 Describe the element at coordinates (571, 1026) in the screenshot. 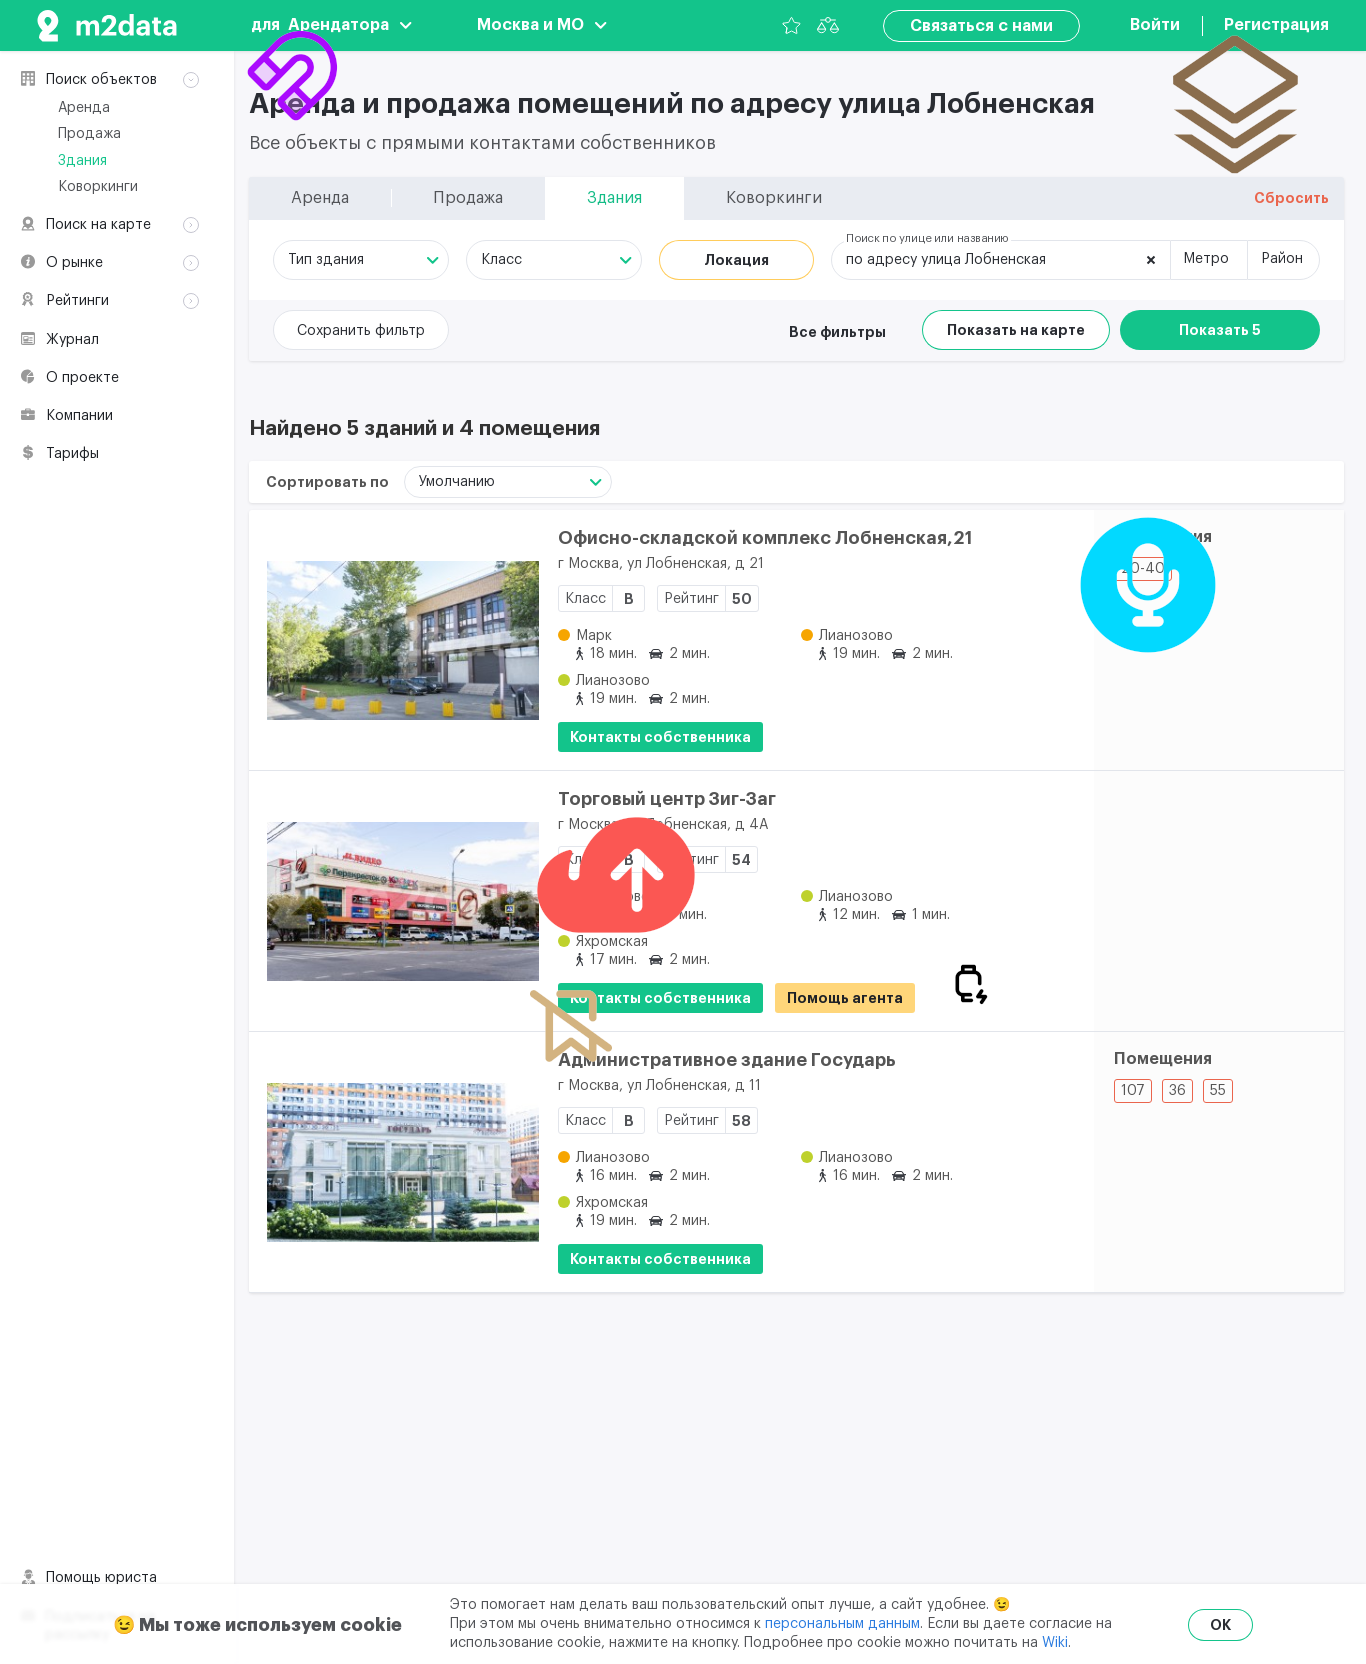

I see `remove bookmark from saved items` at that location.